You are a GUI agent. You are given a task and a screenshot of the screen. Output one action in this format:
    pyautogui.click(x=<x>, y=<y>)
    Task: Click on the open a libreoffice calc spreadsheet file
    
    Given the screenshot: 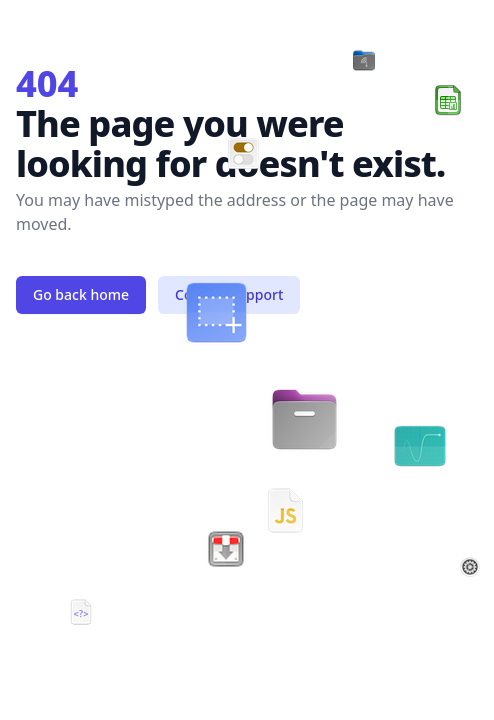 What is the action you would take?
    pyautogui.click(x=448, y=100)
    